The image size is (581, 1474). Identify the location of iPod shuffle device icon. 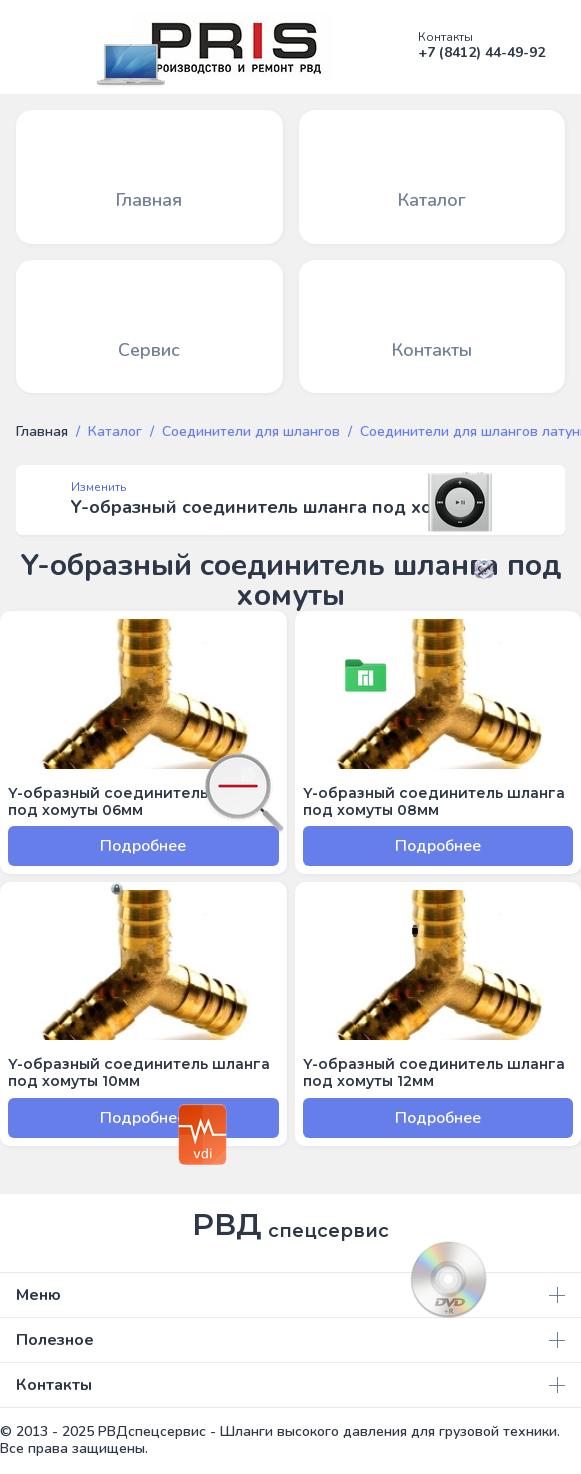
(460, 502).